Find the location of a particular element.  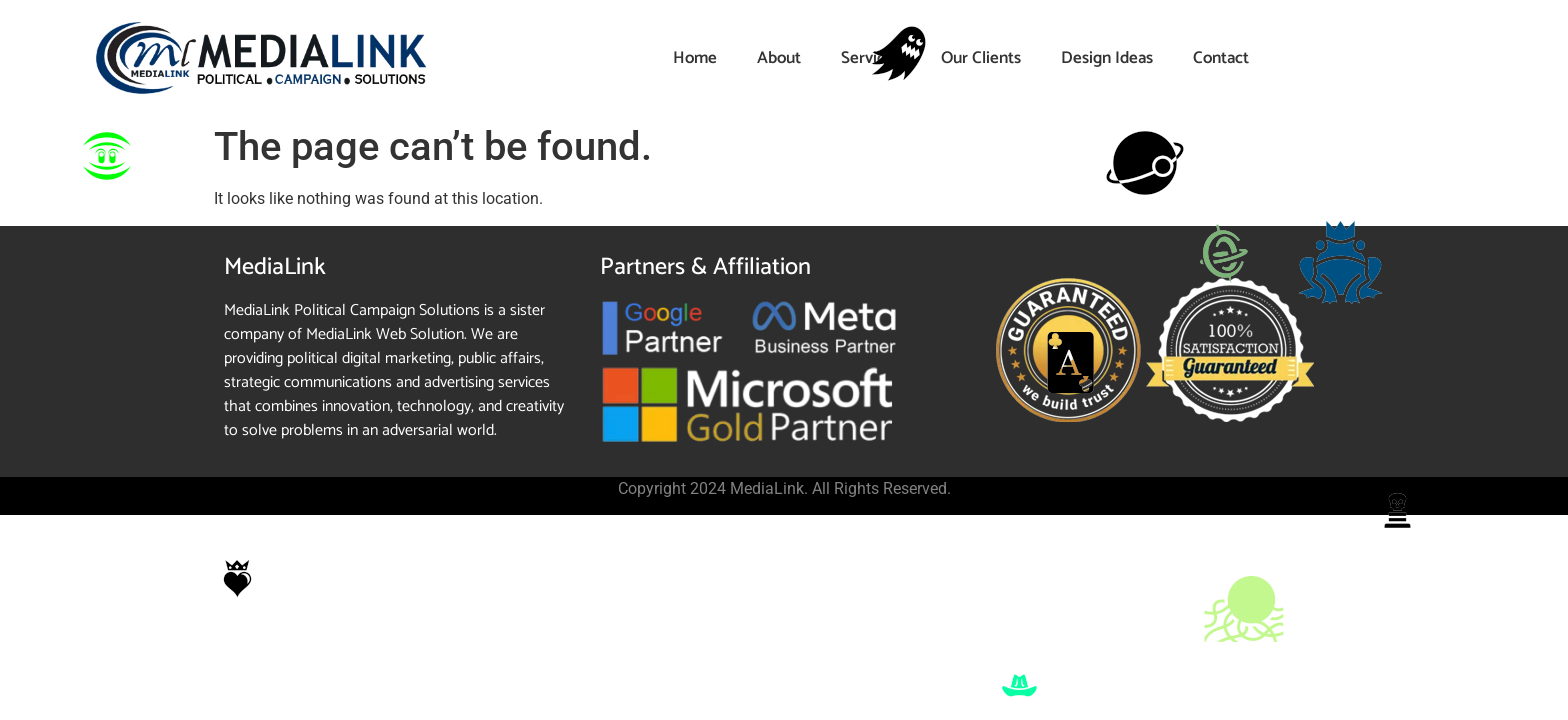

play a card game is located at coordinates (1070, 362).